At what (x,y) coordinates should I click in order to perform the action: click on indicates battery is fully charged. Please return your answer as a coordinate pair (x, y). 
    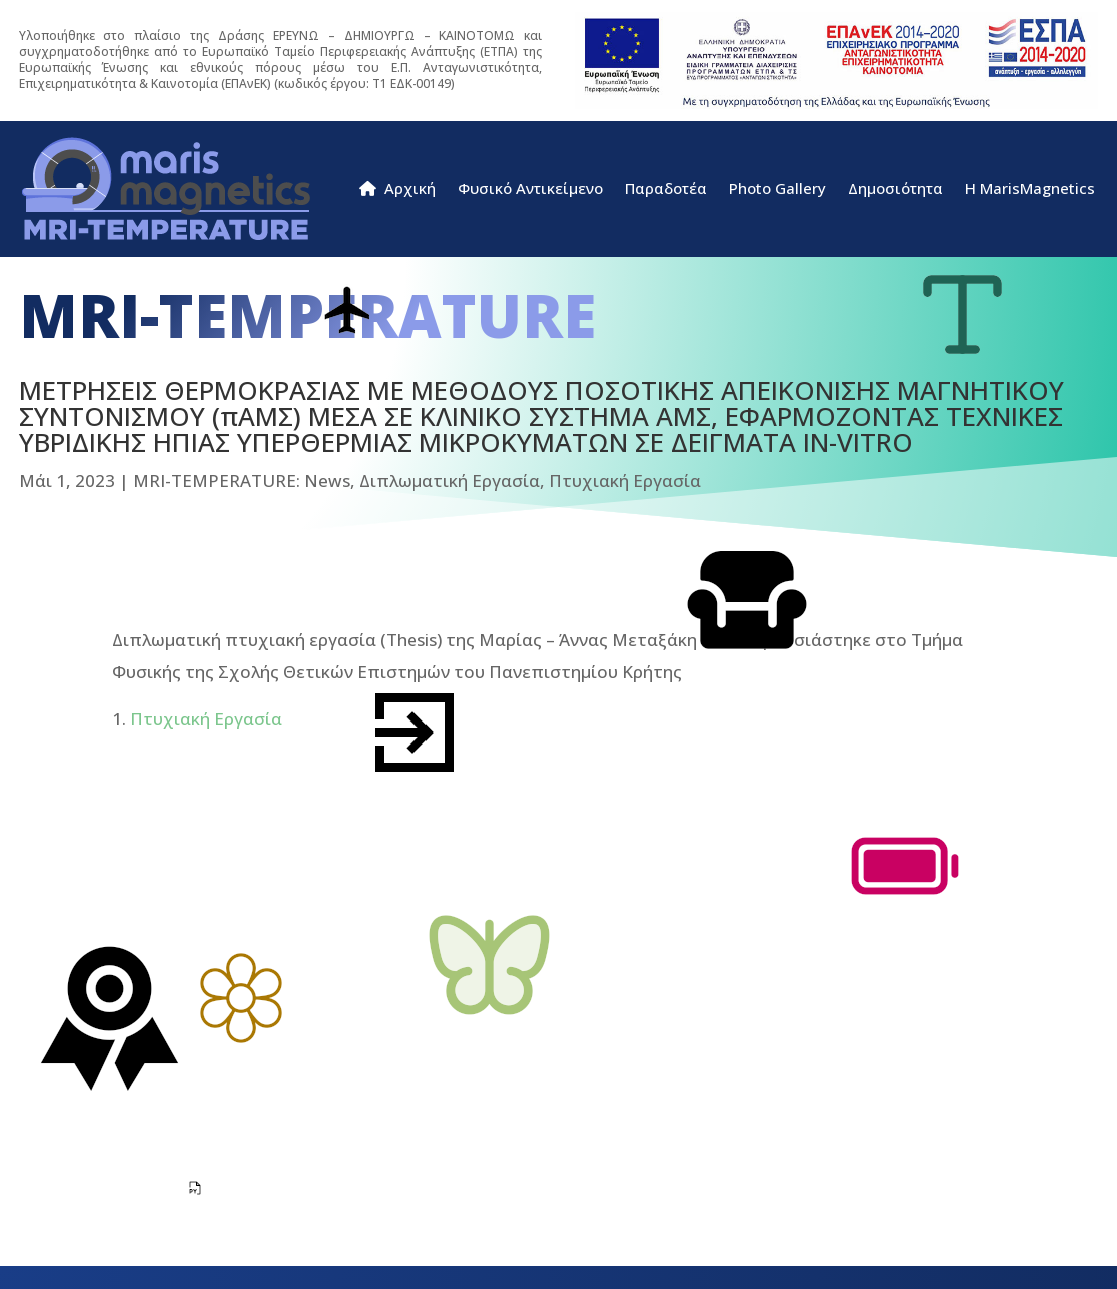
    Looking at the image, I should click on (905, 866).